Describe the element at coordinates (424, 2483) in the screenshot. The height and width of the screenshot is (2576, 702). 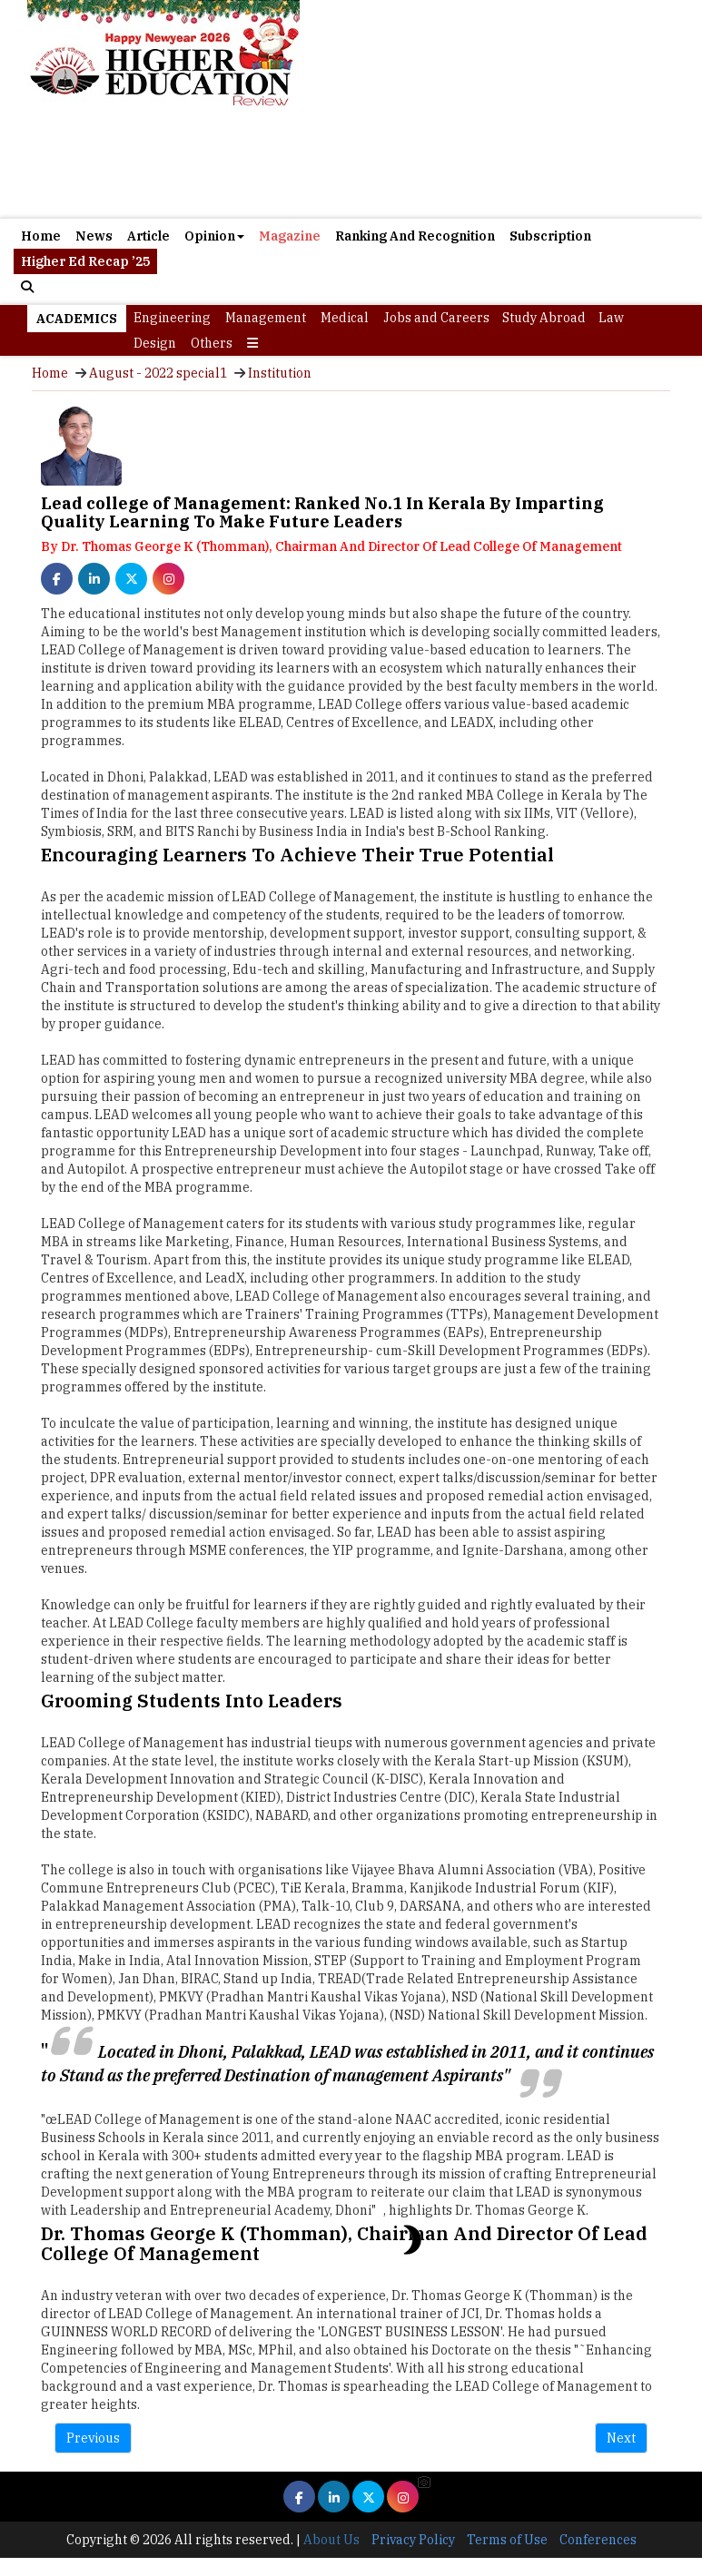
I see `take a photo` at that location.